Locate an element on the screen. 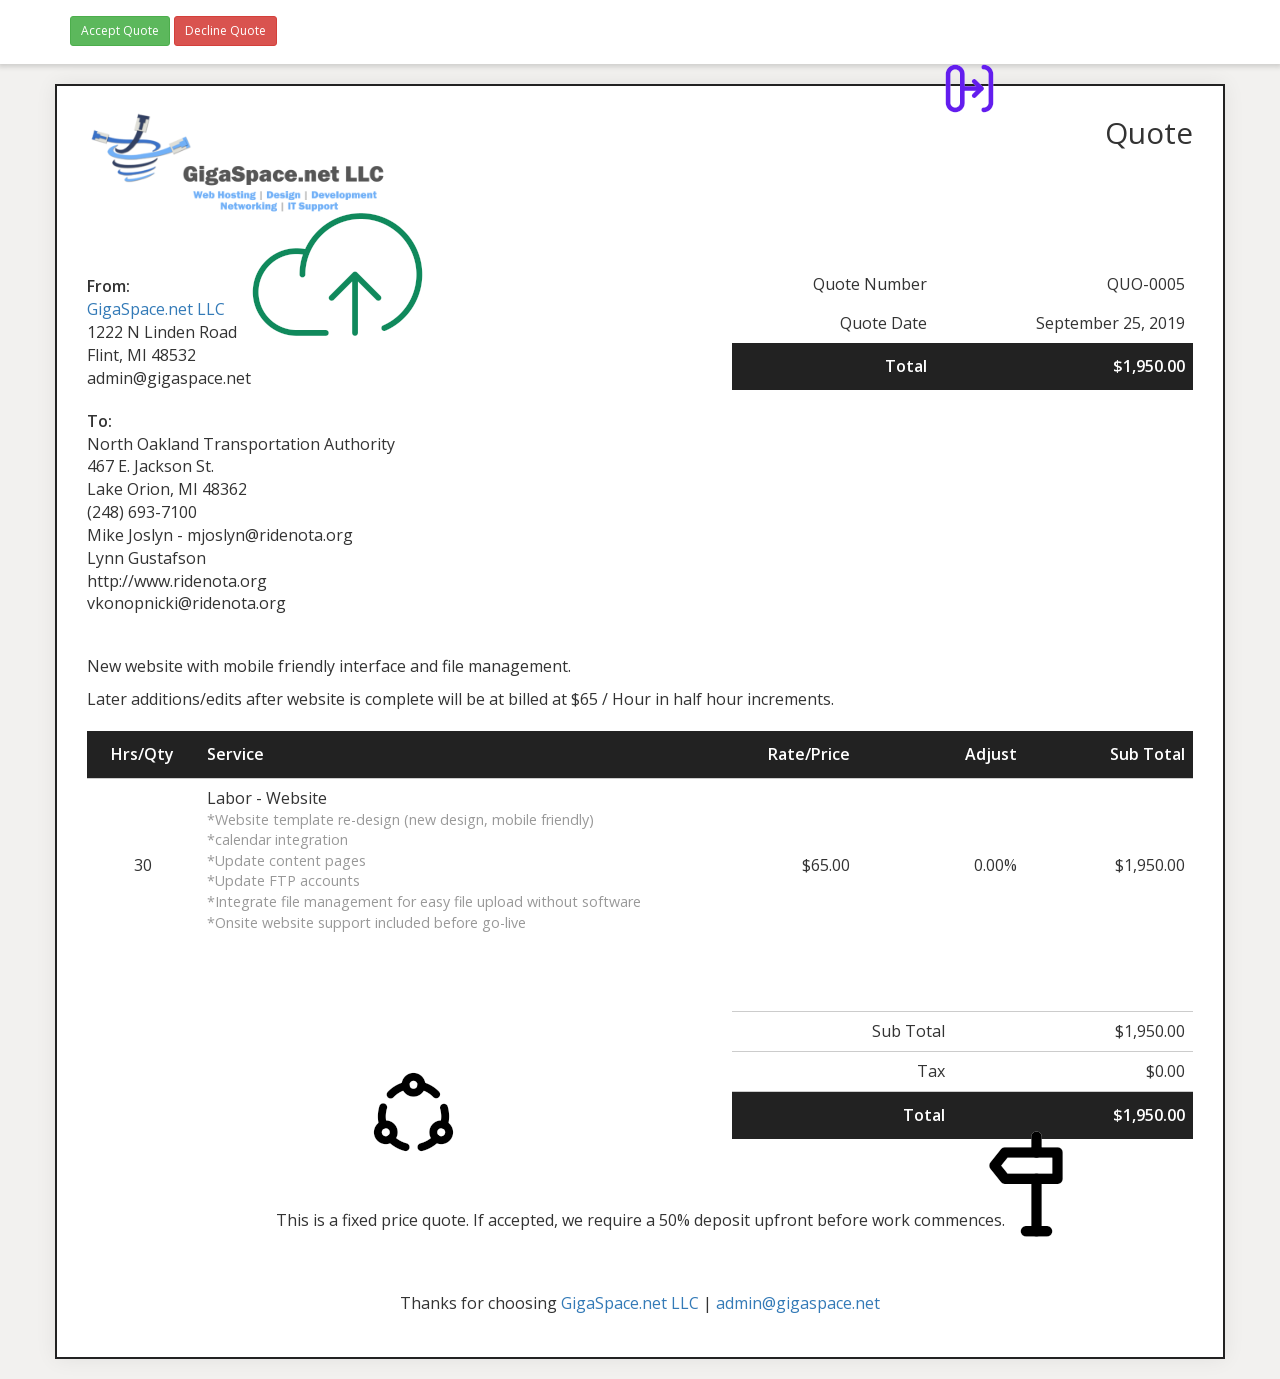  upload file to cloud storage is located at coordinates (337, 274).